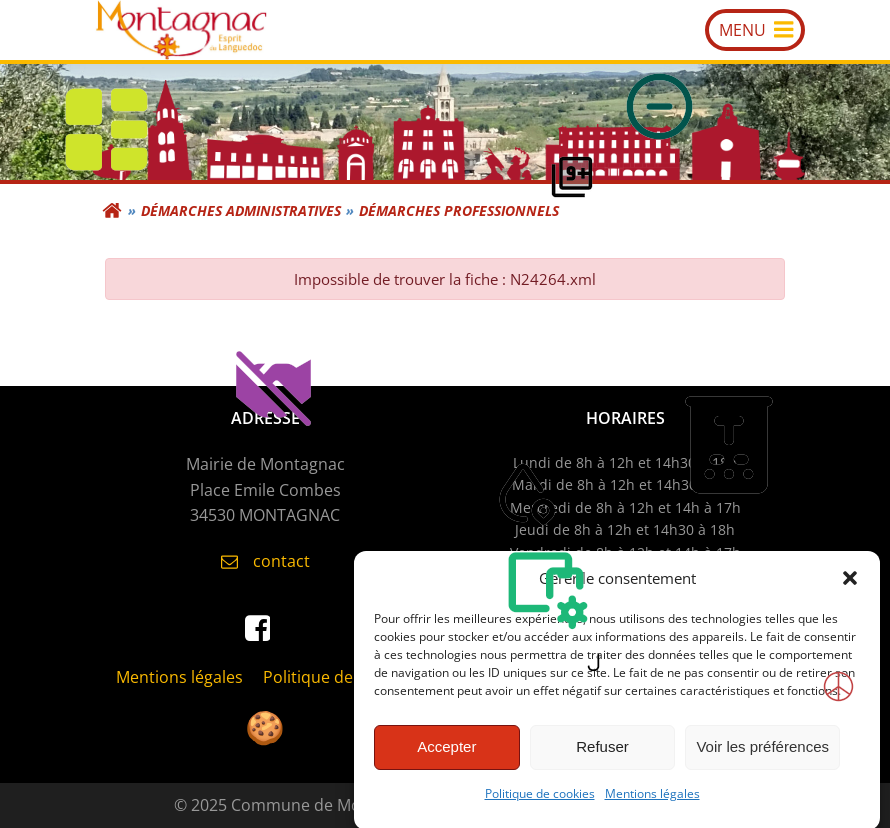  Describe the element at coordinates (729, 445) in the screenshot. I see `view lab results or data table` at that location.